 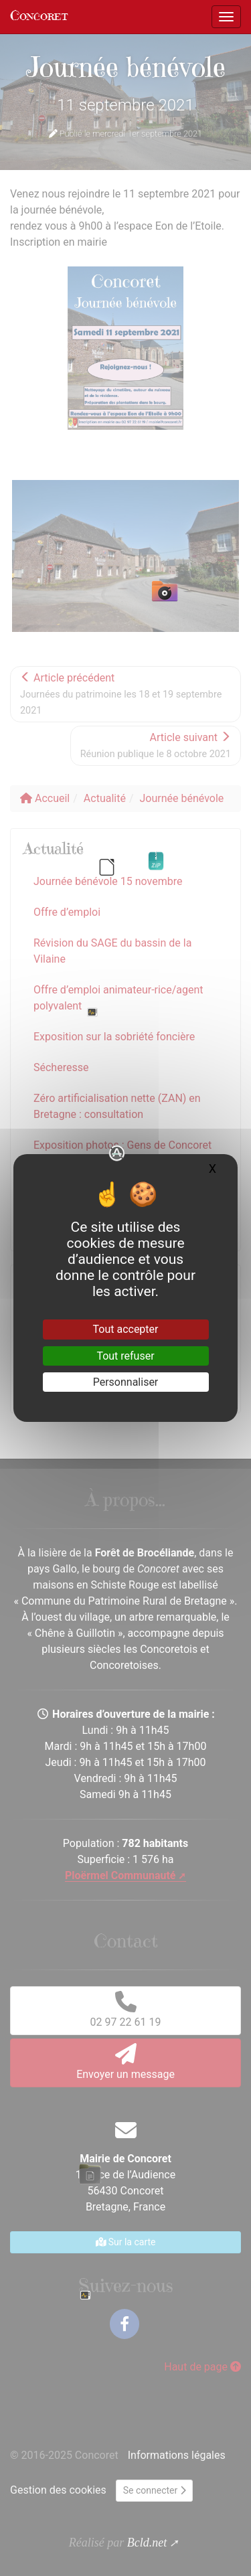 I want to click on check for available software updates, so click(x=116, y=1153).